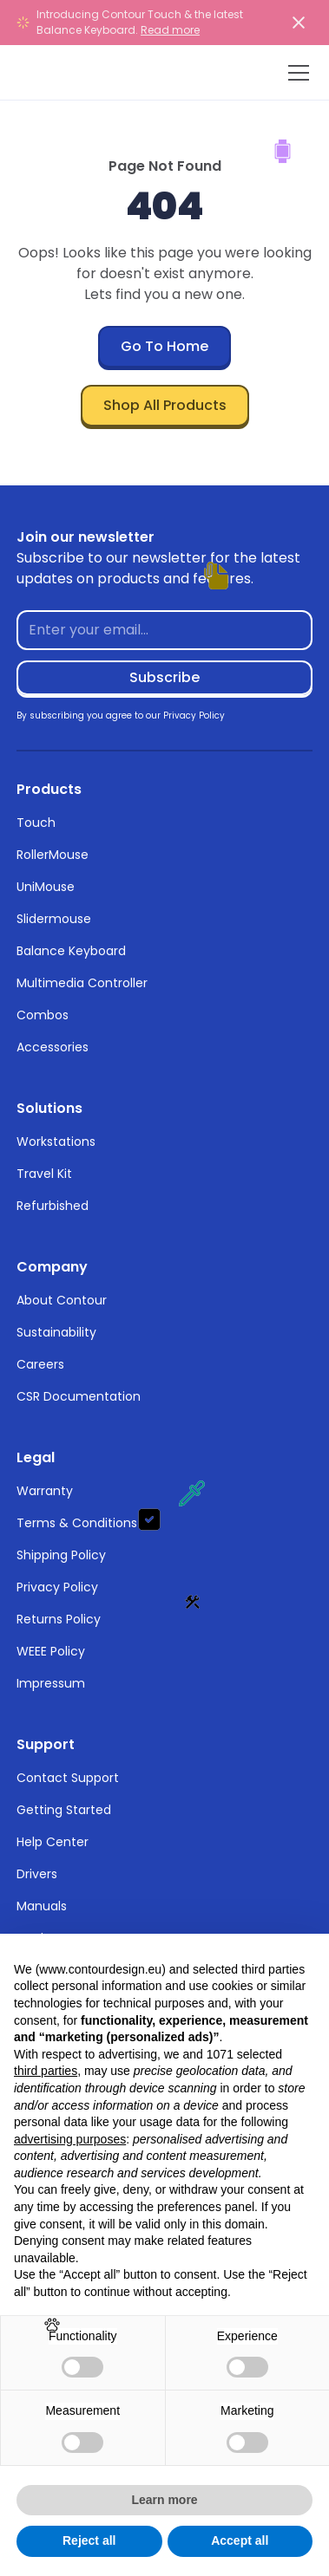 The width and height of the screenshot is (329, 2576). What do you see at coordinates (149, 1519) in the screenshot?
I see `mark task as complete` at bounding box center [149, 1519].